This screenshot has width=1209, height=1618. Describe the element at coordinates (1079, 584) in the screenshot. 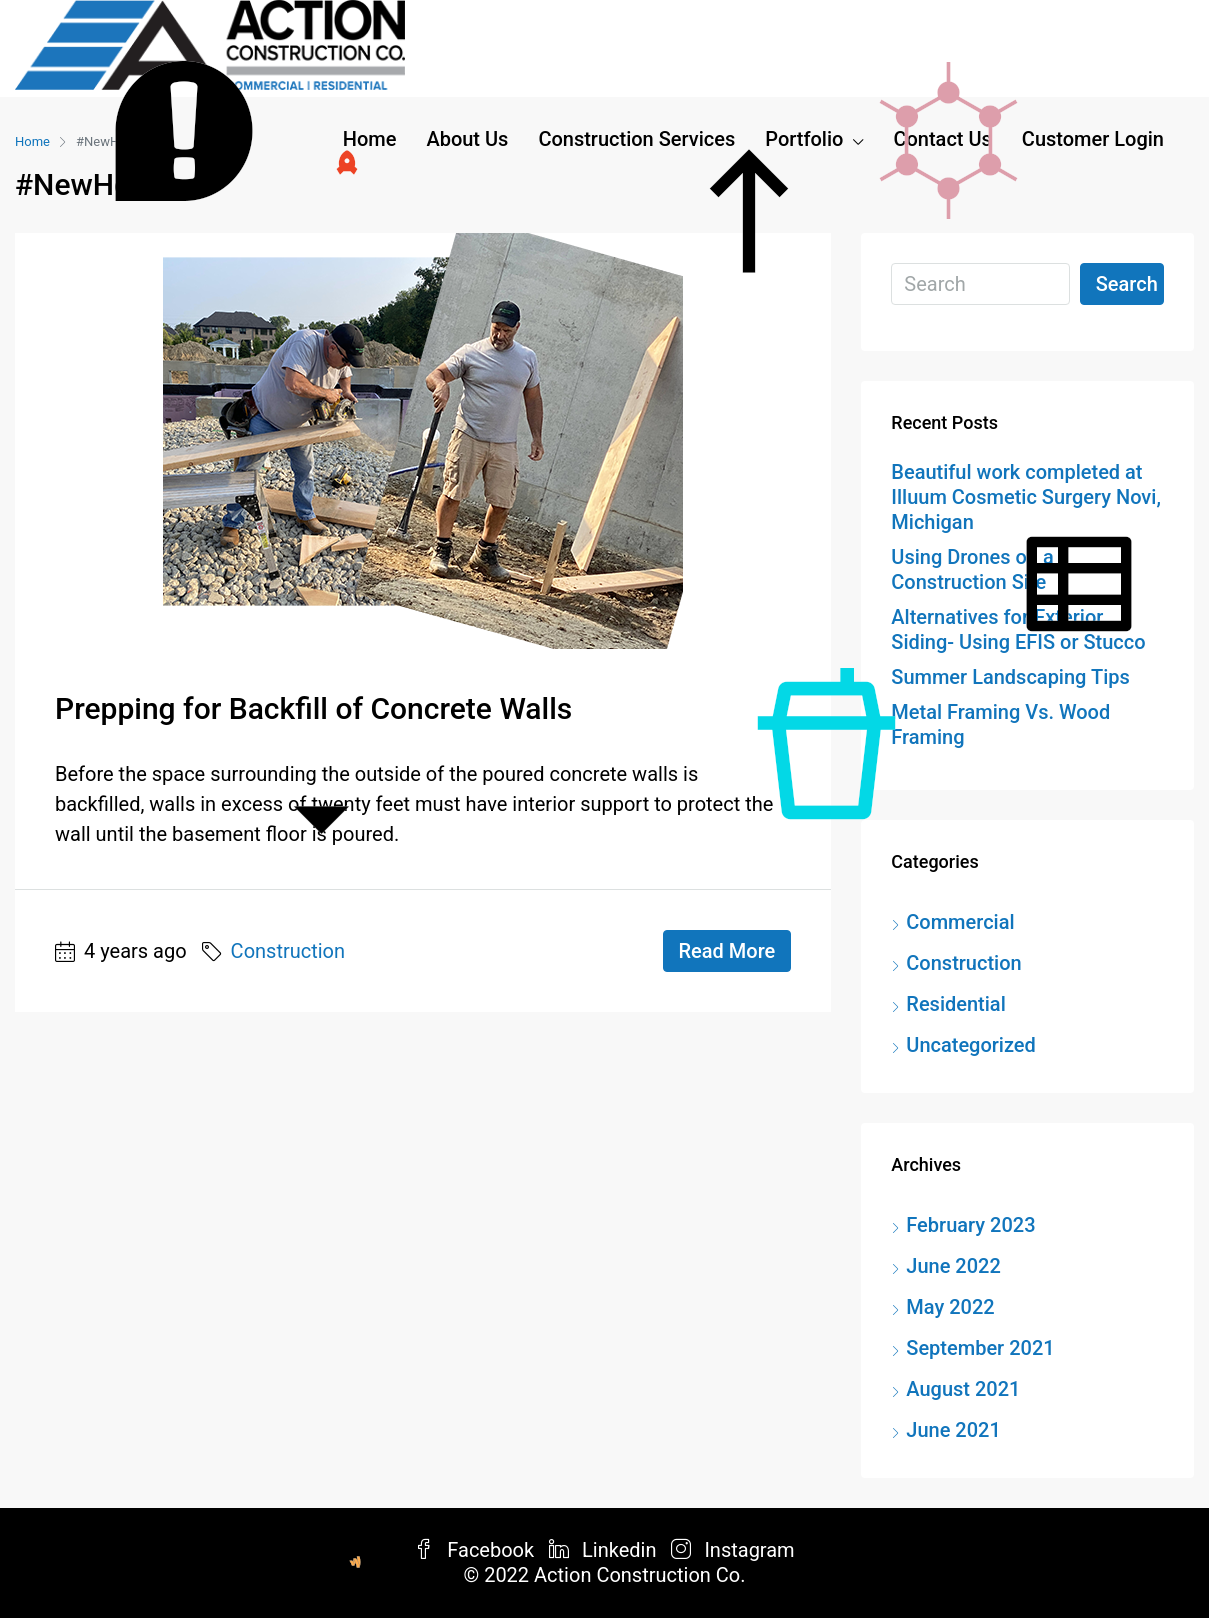

I see `switch to table view` at that location.